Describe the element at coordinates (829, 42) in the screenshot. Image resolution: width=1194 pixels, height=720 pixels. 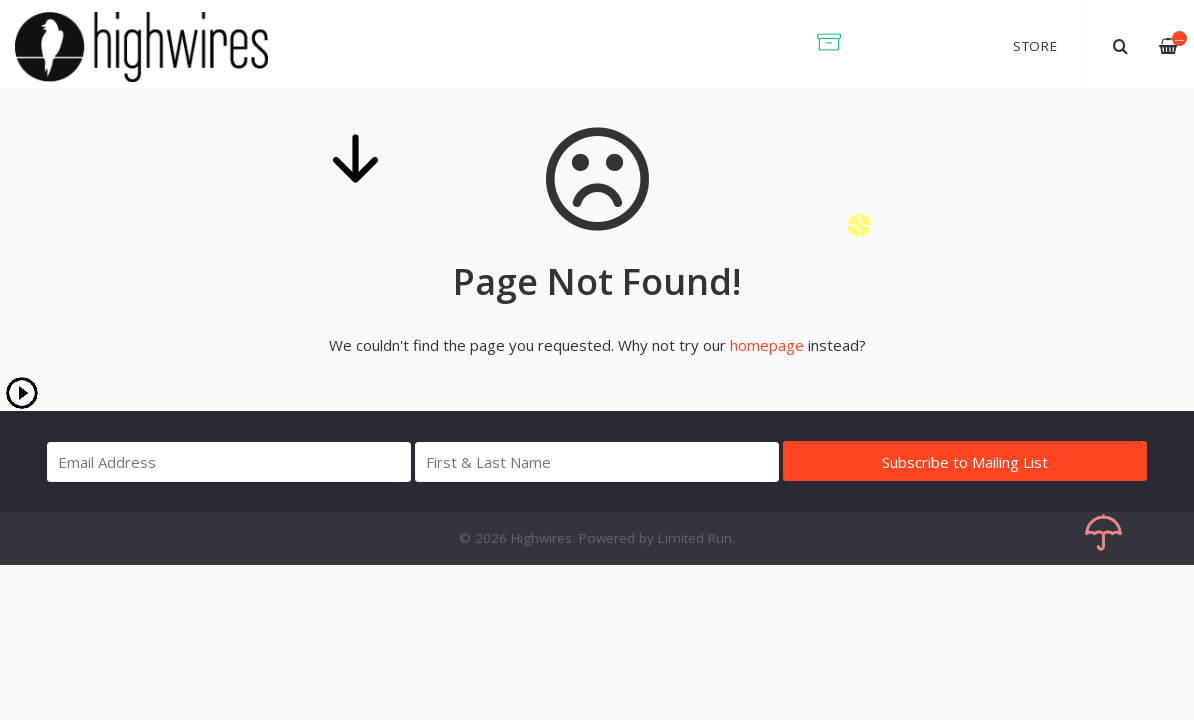
I see `archive selected items` at that location.